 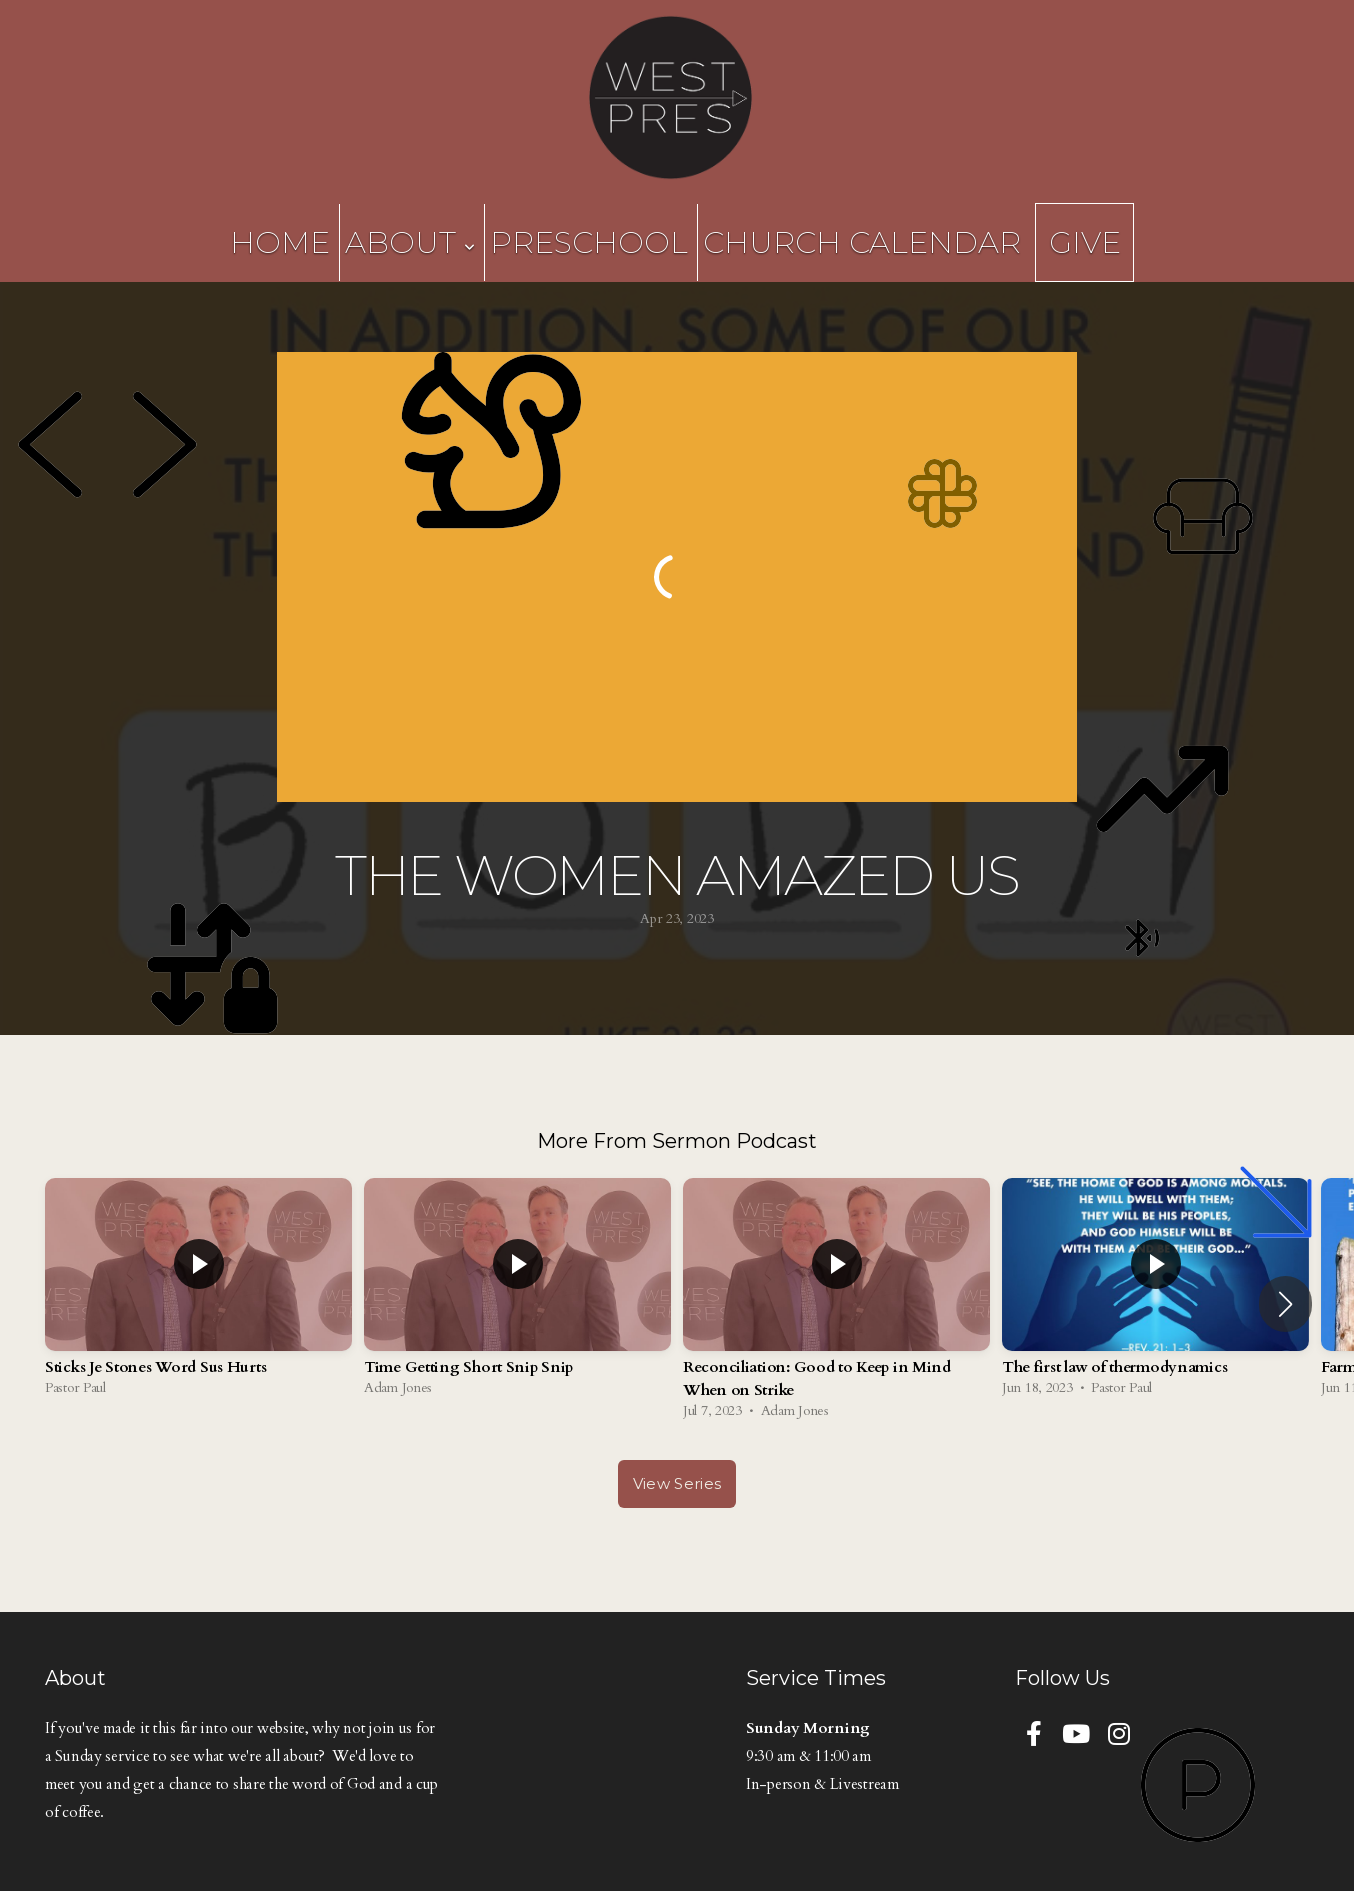 I want to click on browse furniture or home decor items, so click(x=1203, y=518).